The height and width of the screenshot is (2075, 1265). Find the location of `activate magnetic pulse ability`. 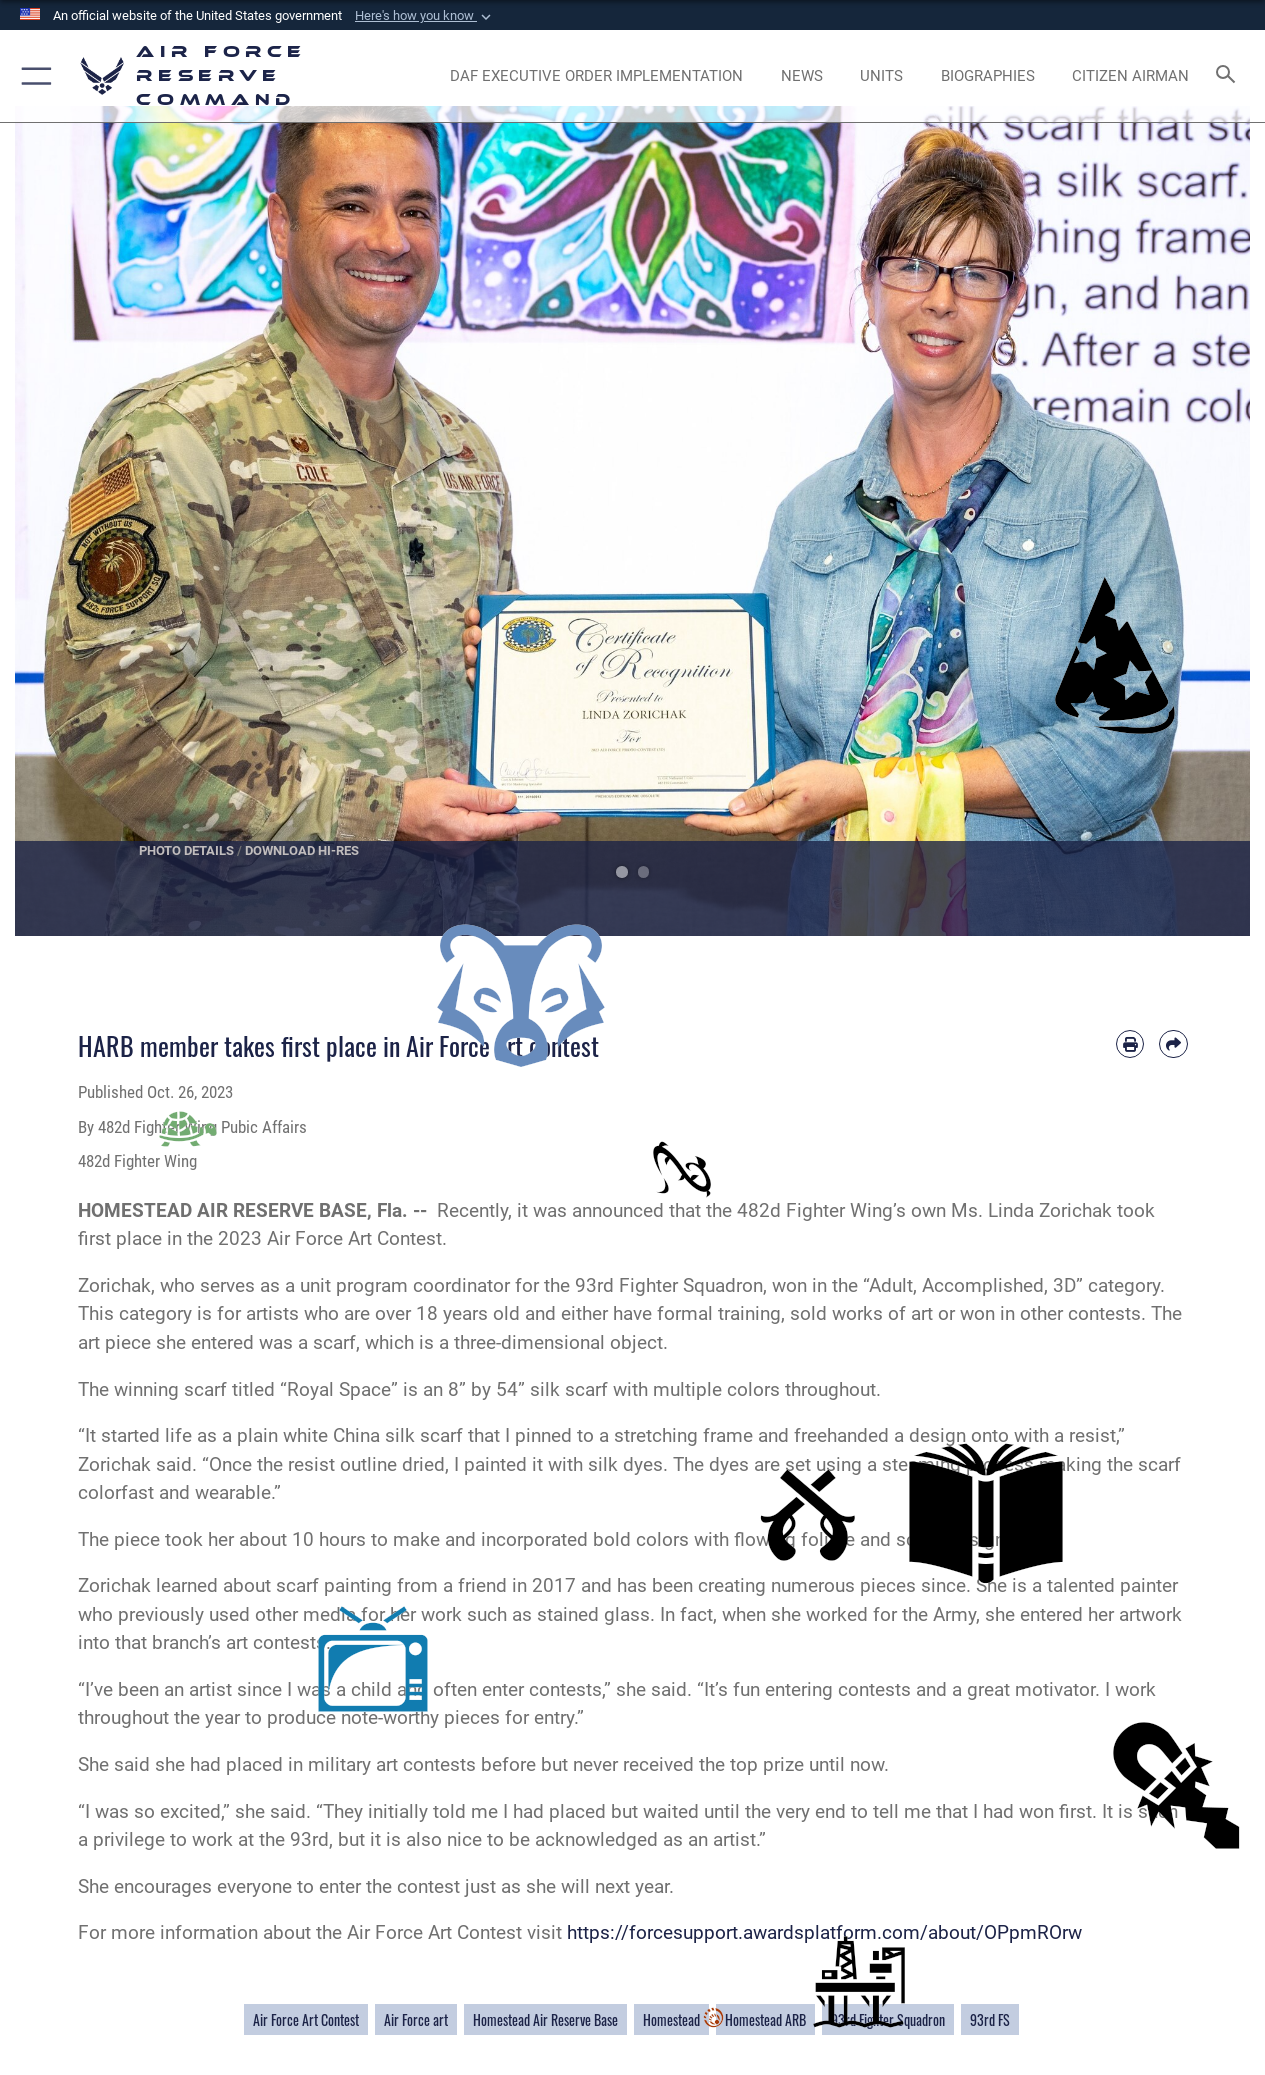

activate magnetic pulse ability is located at coordinates (1176, 1785).